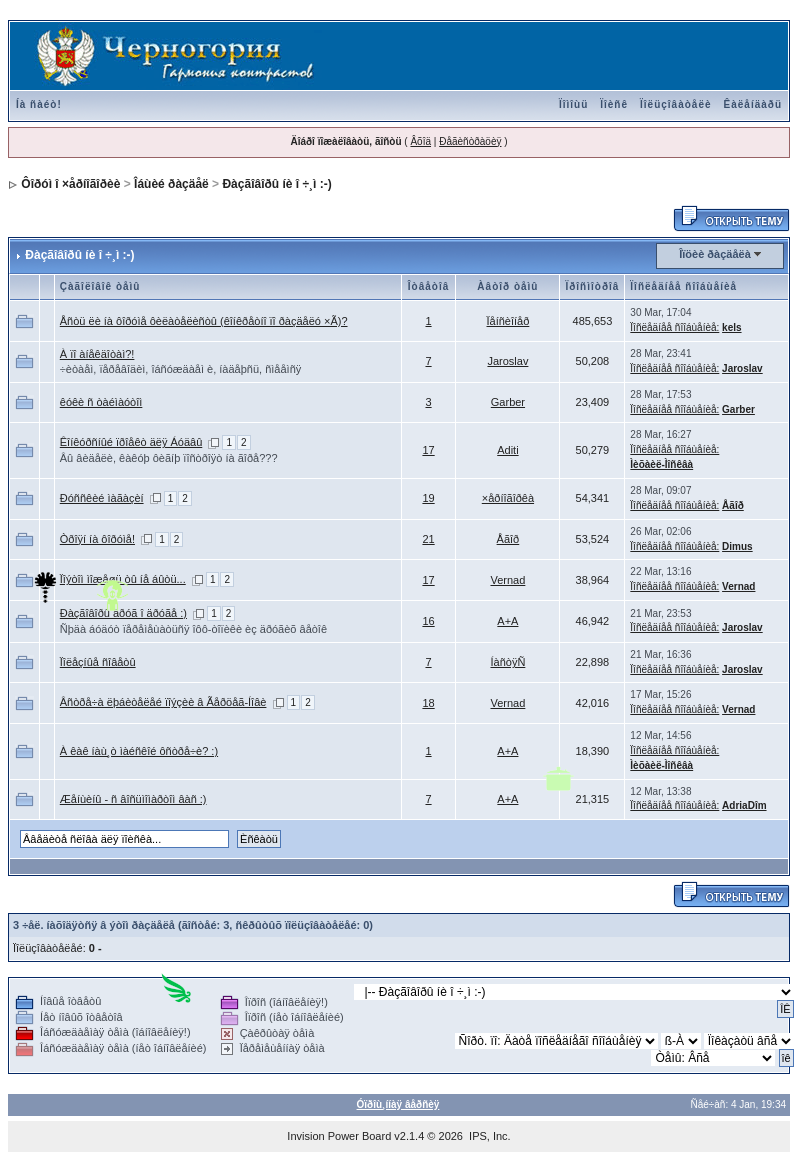 This screenshot has width=798, height=1172. I want to click on access cooking or recipe features, so click(558, 778).